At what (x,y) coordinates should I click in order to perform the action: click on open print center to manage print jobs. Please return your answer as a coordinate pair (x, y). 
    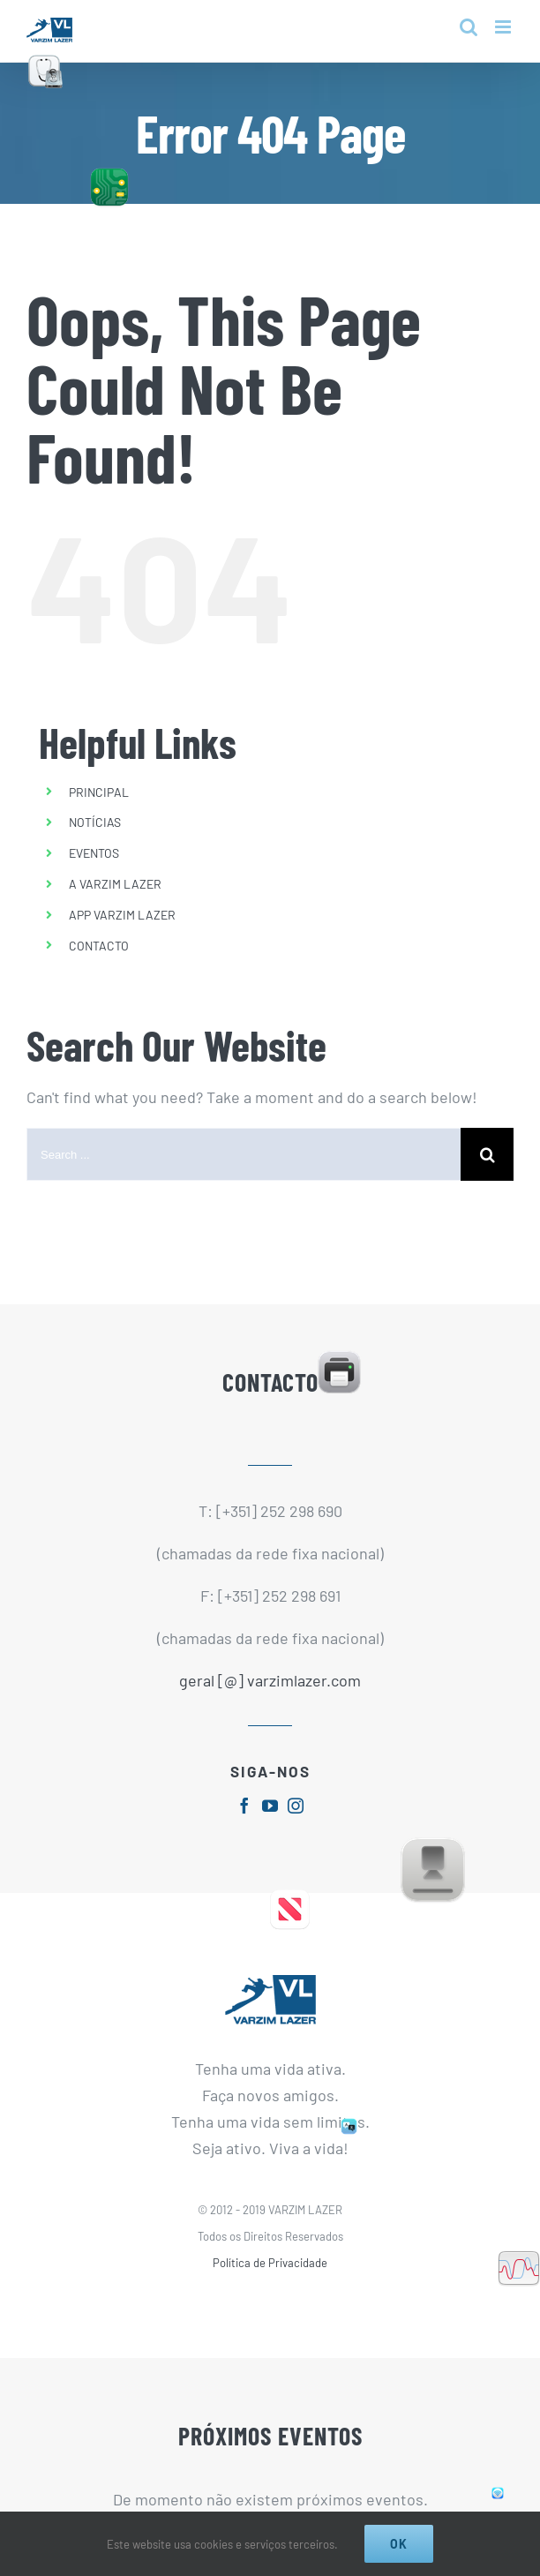
    Looking at the image, I should click on (339, 1371).